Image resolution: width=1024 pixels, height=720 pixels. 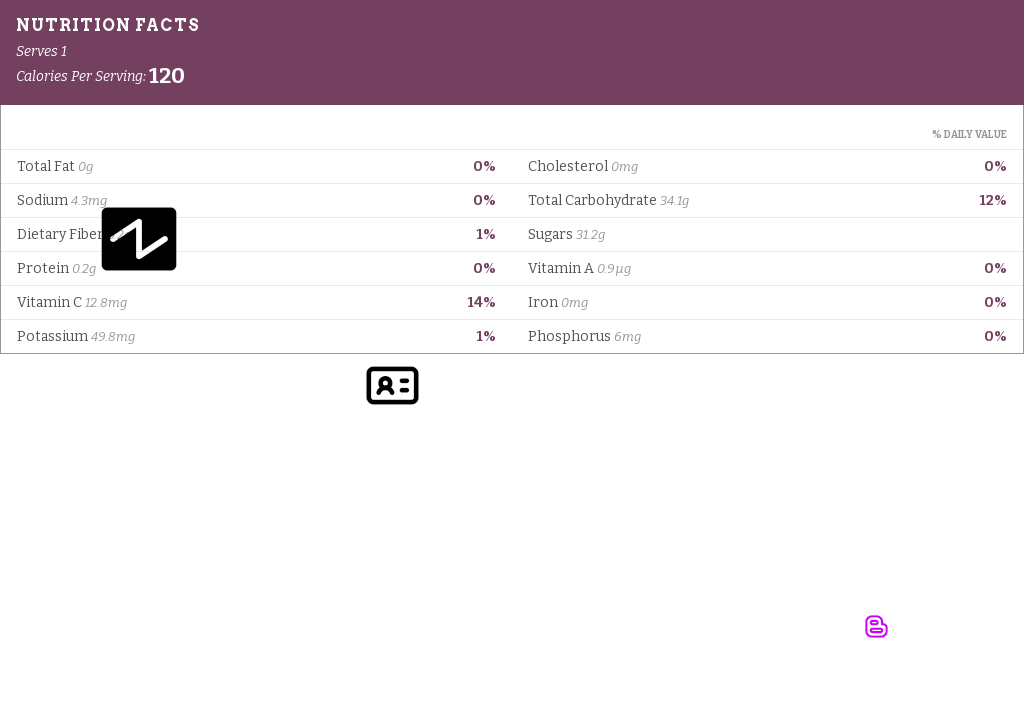 I want to click on select sawtooth waveform in audio synthesizer, so click(x=139, y=239).